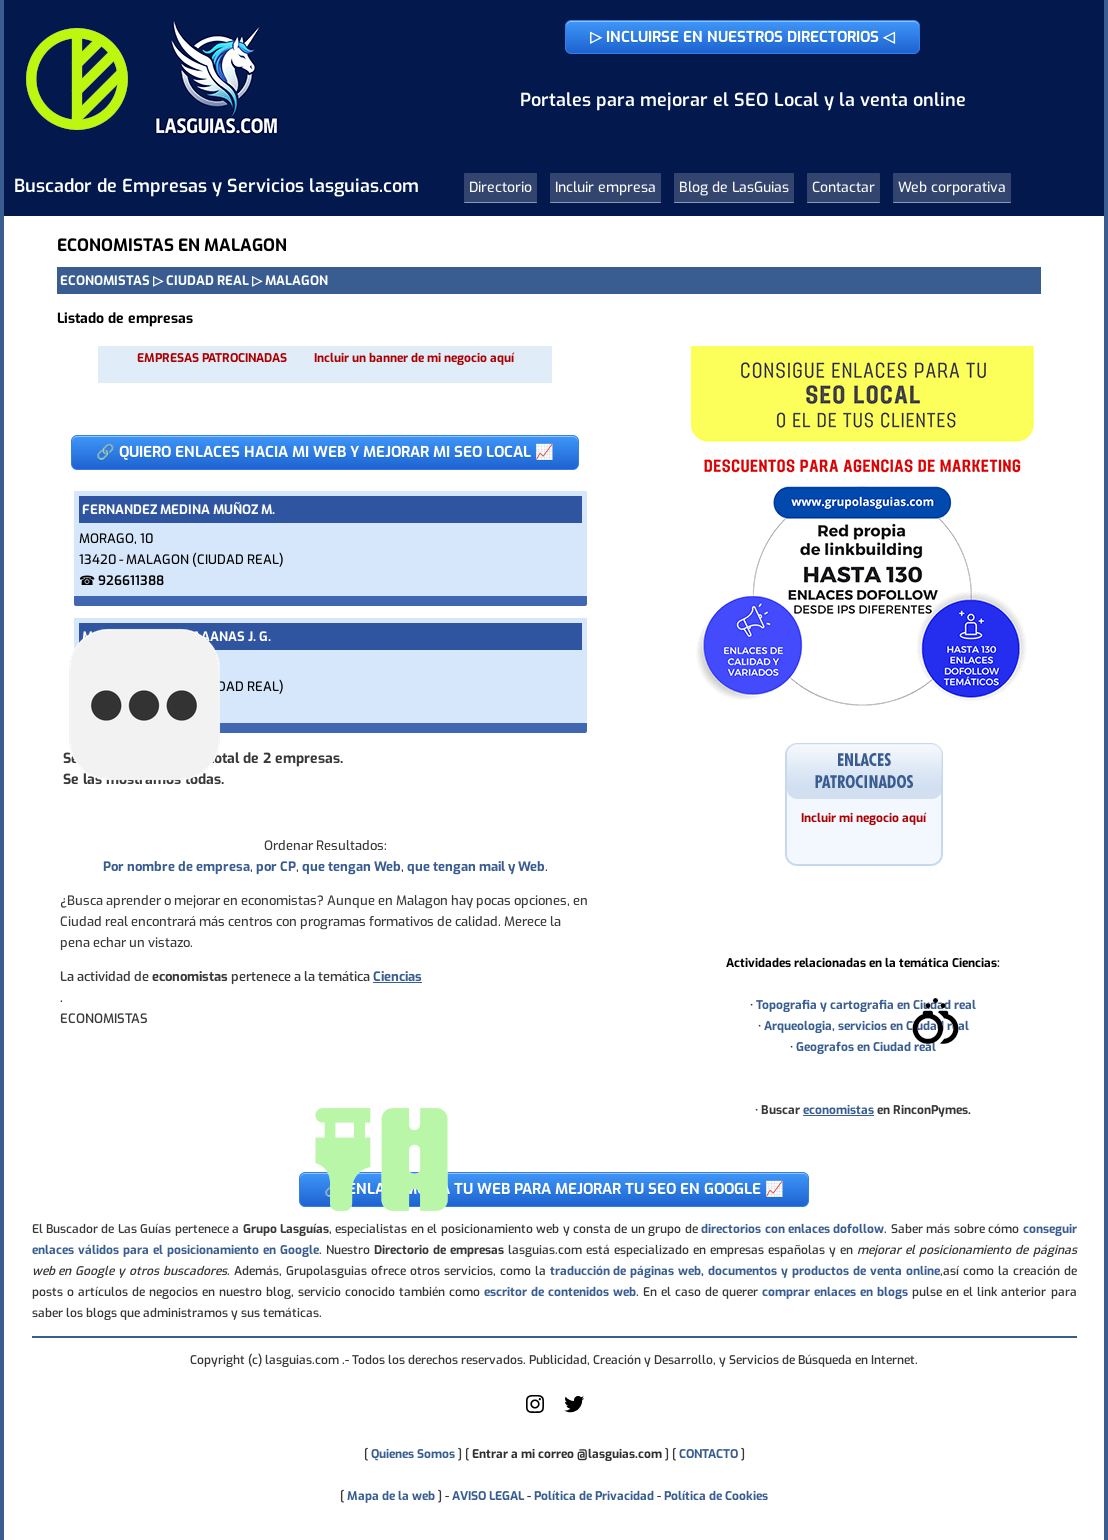 Image resolution: width=1108 pixels, height=1540 pixels. Describe the element at coordinates (935, 1023) in the screenshot. I see `indicates criminal or arrest-related content` at that location.